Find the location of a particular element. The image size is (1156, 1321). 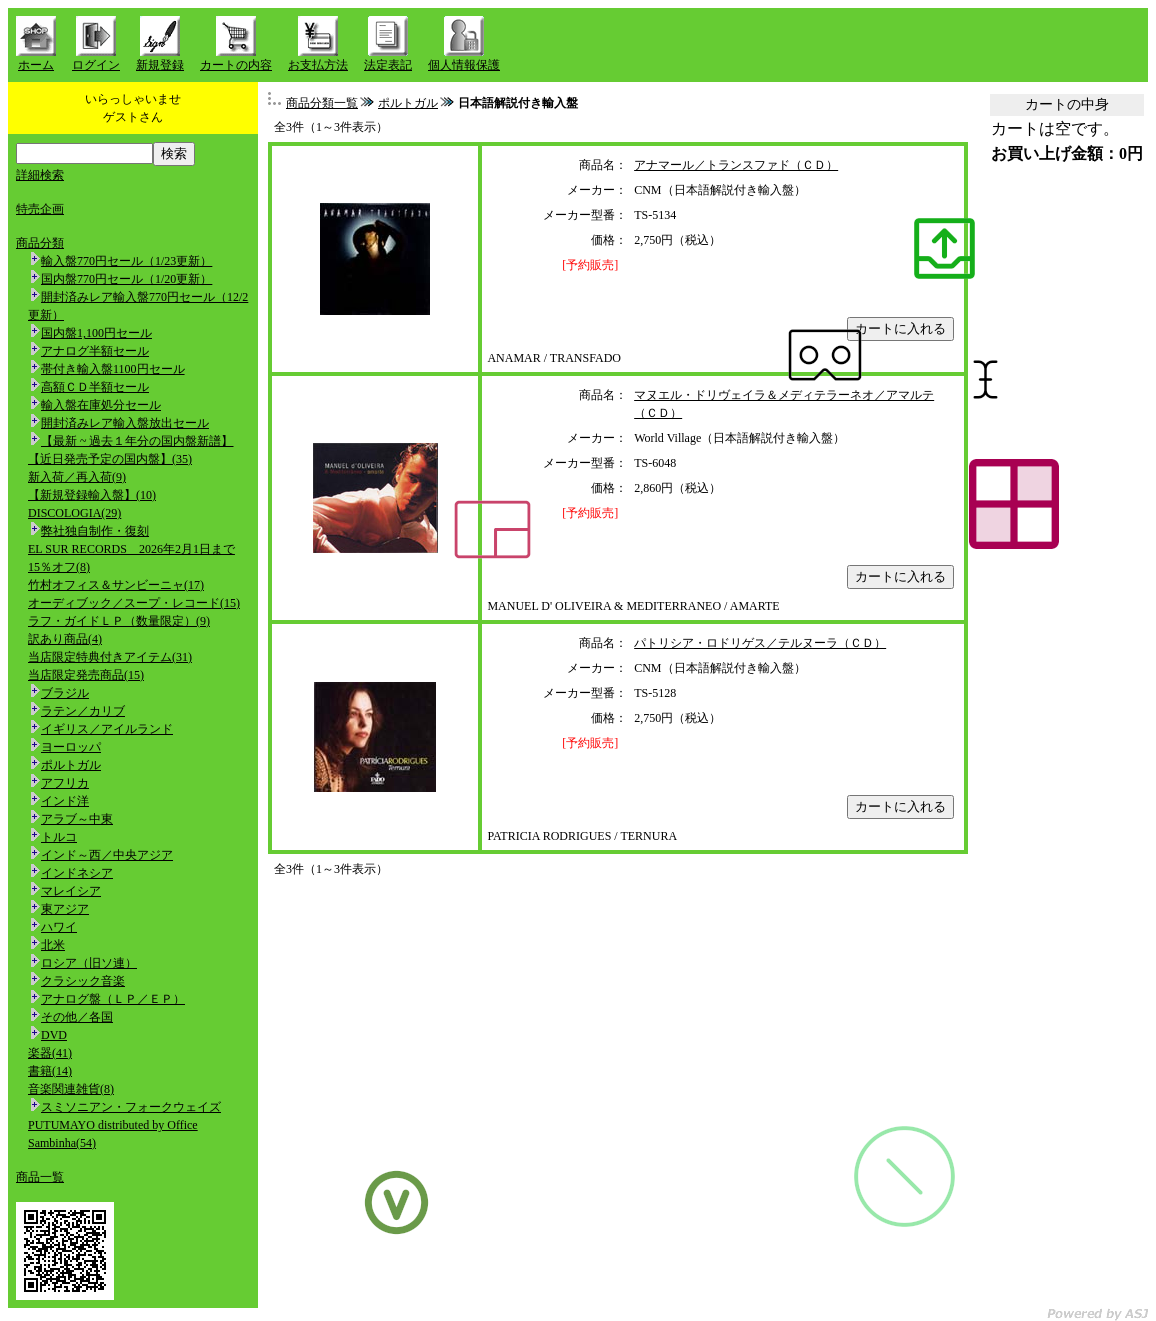

indicates a prohibited or restricted action is located at coordinates (904, 1176).